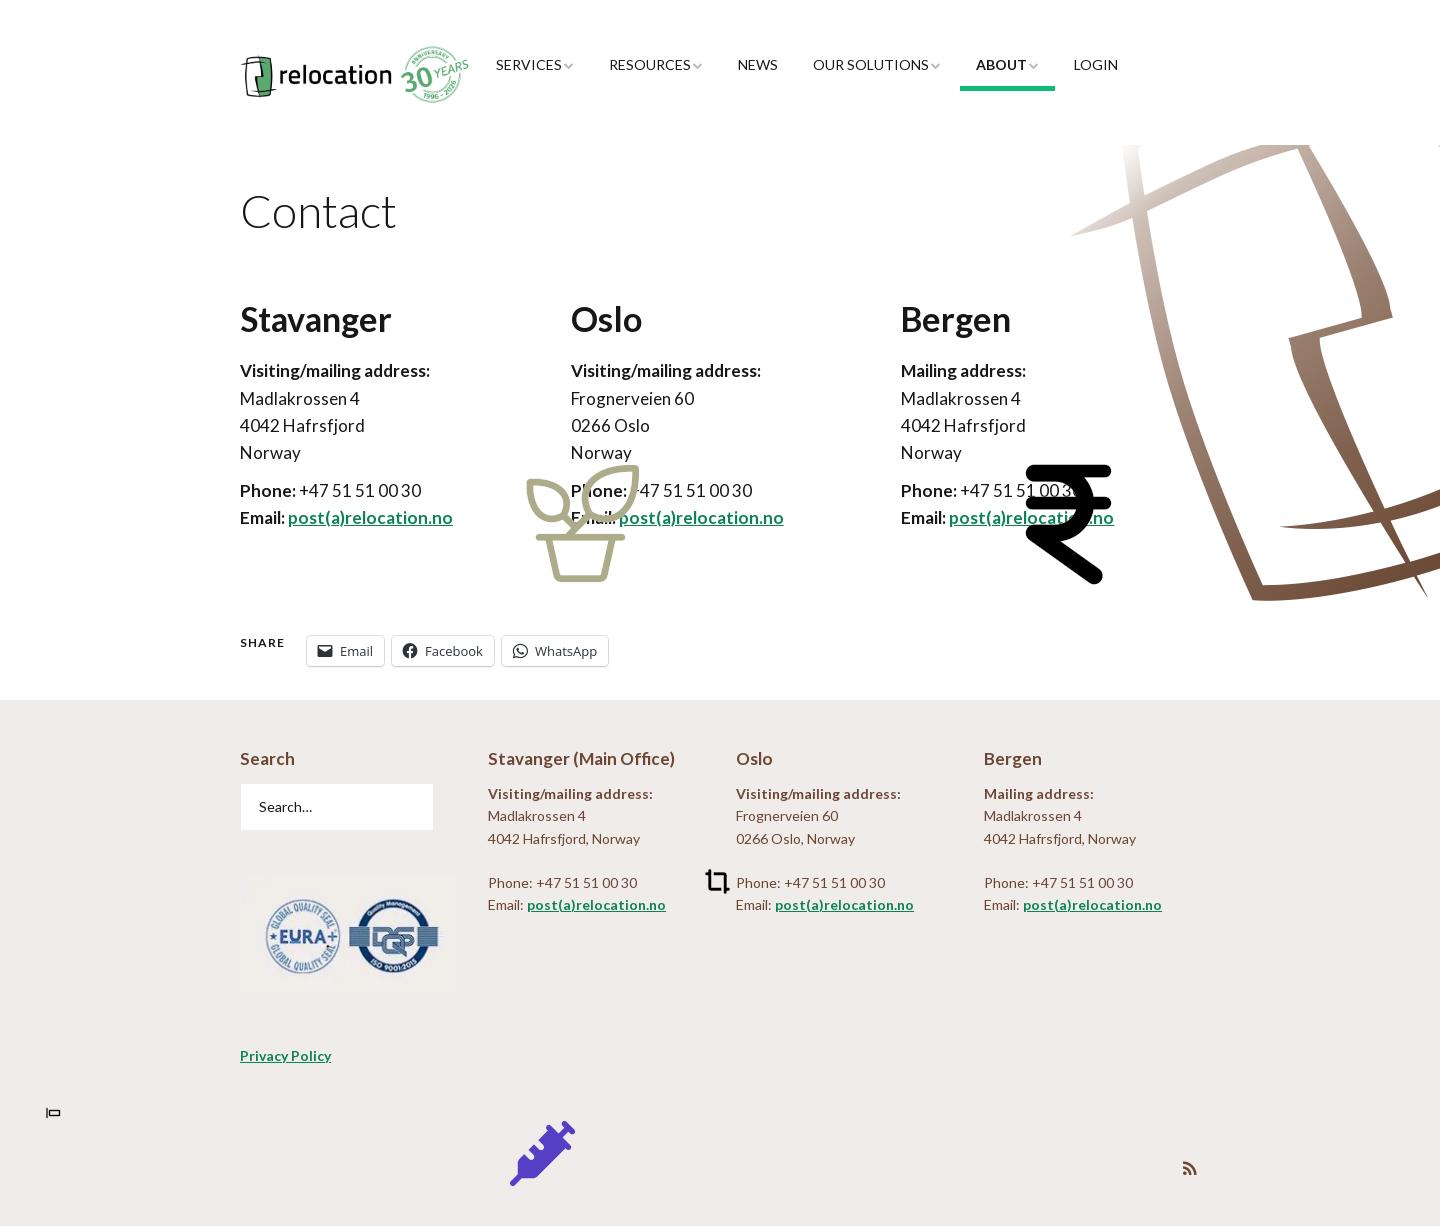  I want to click on crop or resize an image, so click(717, 881).